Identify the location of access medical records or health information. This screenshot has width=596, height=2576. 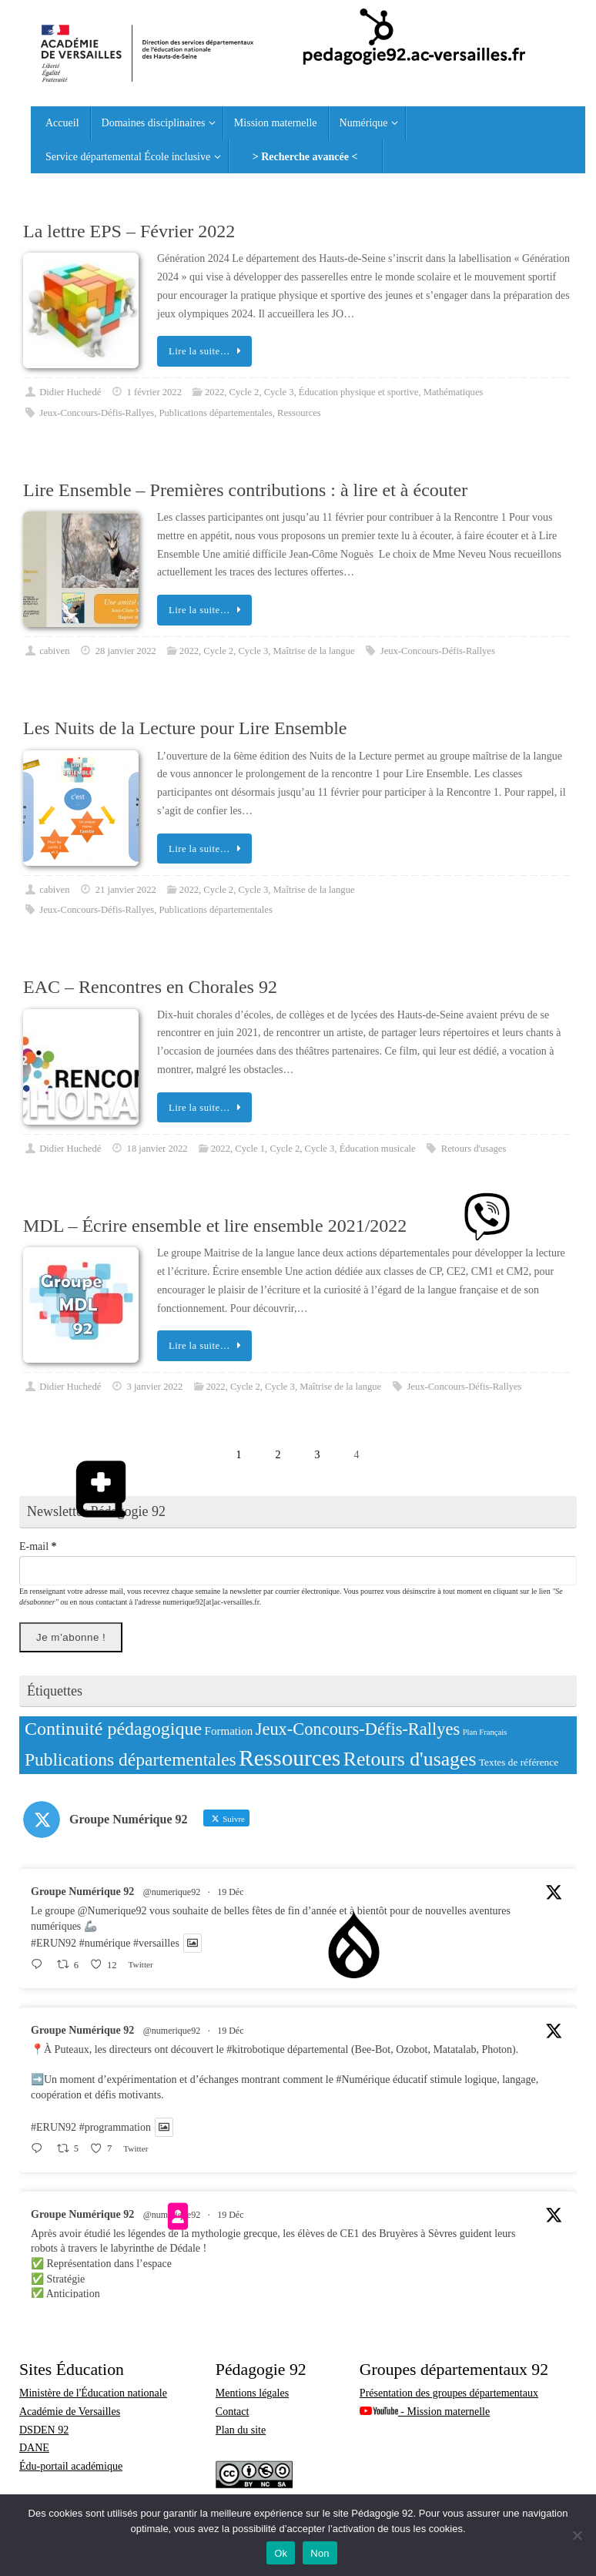
(101, 1489).